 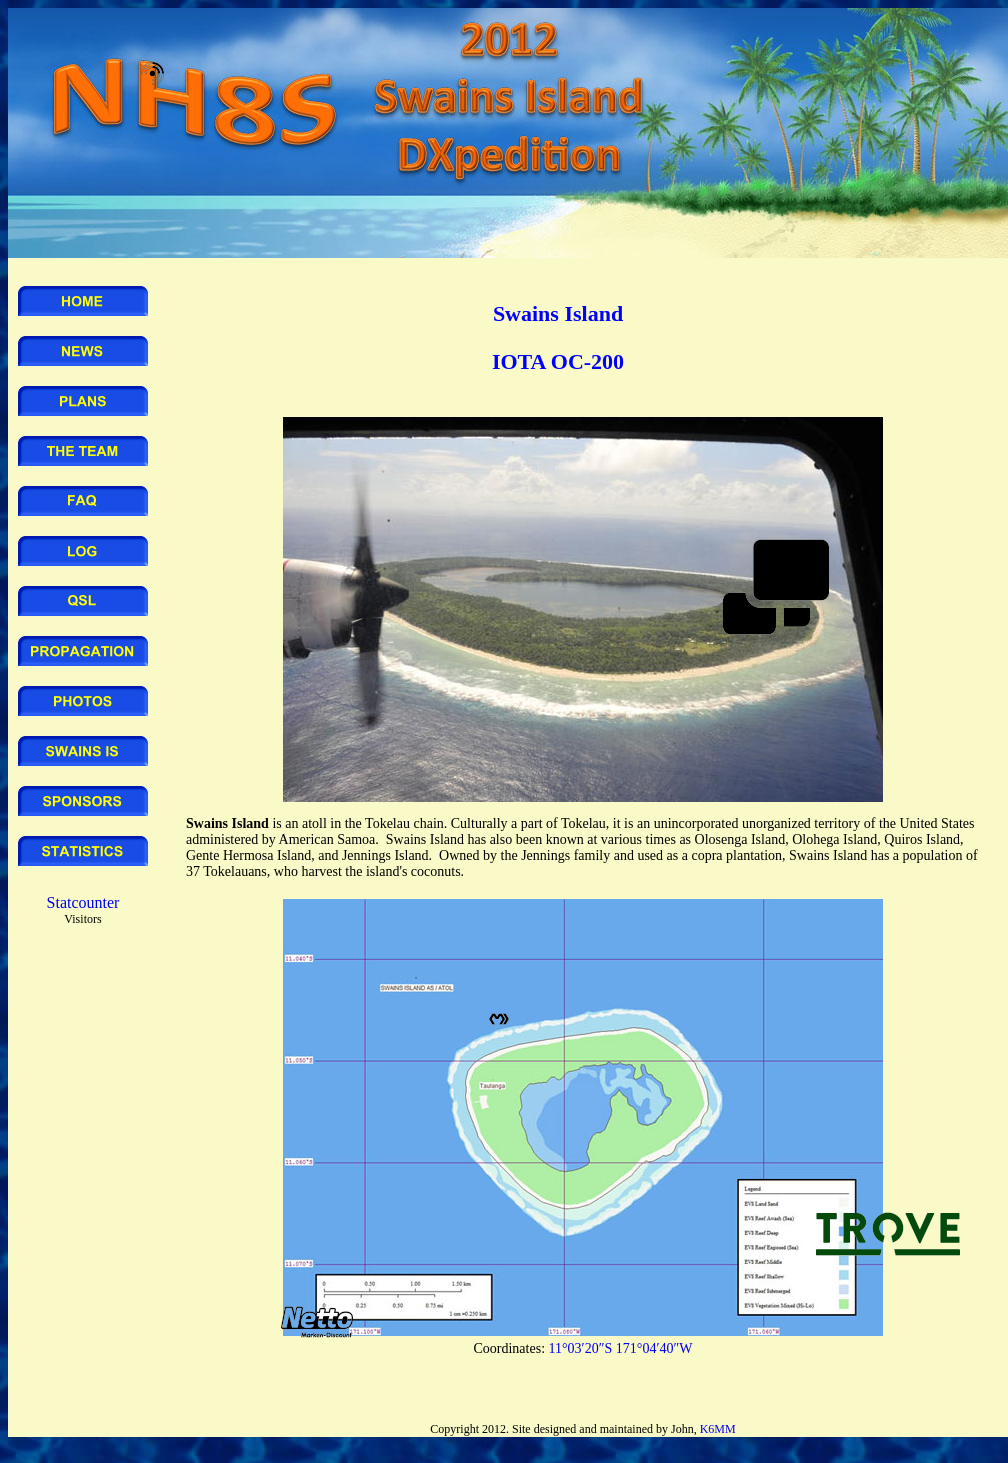 I want to click on marko javascript framework logo, so click(x=499, y=1019).